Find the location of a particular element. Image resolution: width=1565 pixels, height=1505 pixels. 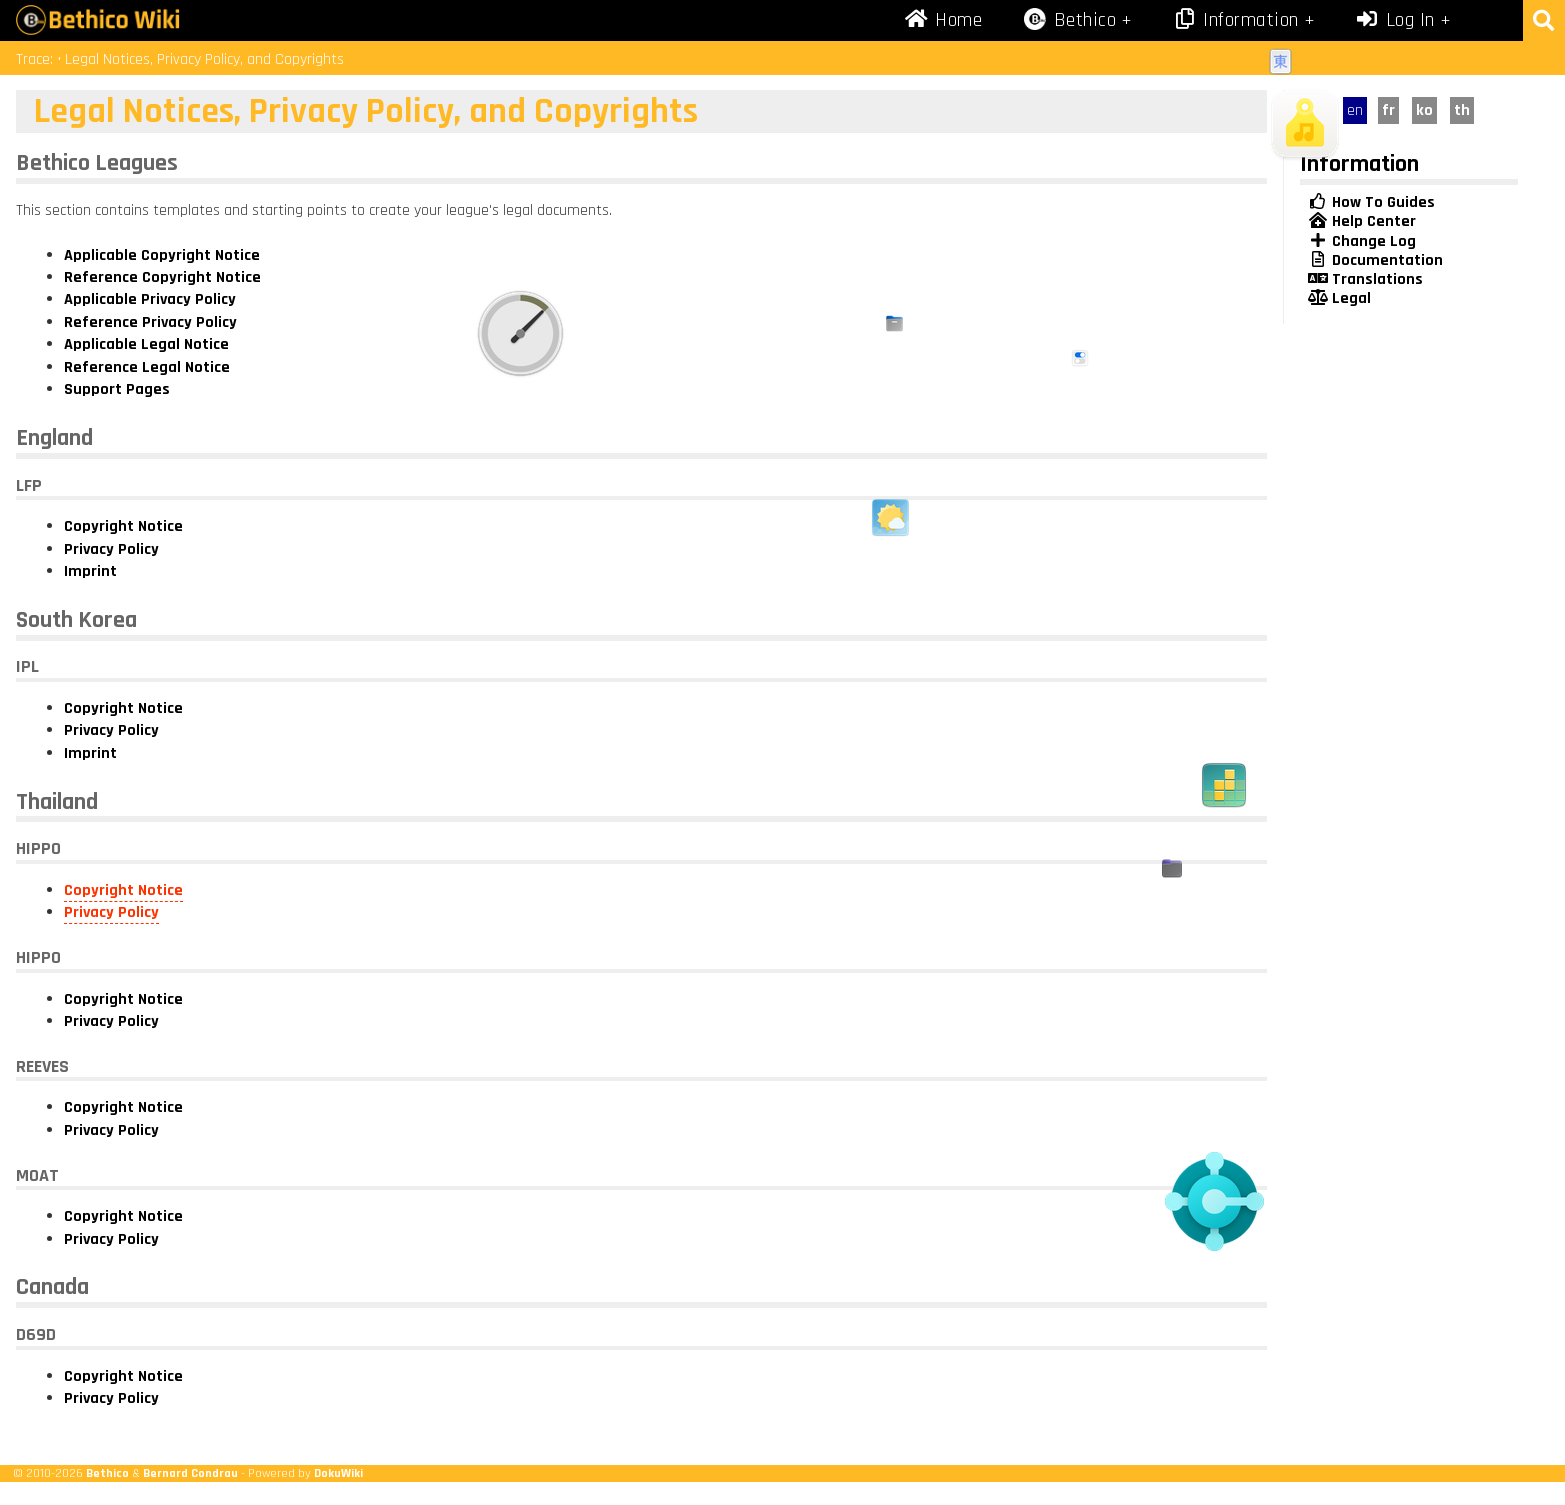

open central app for managing connected devices is located at coordinates (1214, 1201).